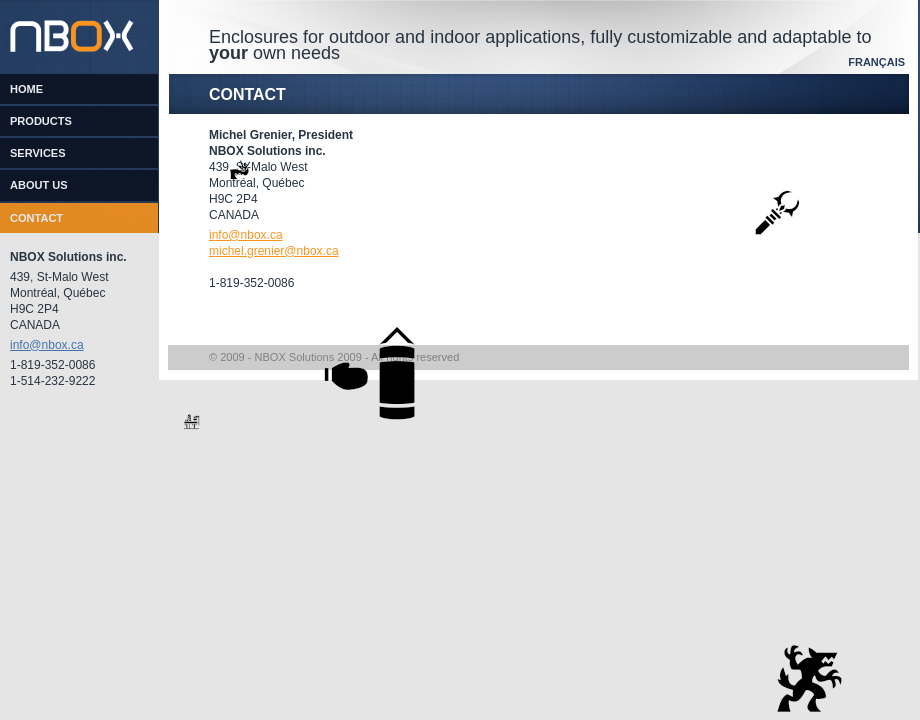 The image size is (920, 720). What do you see at coordinates (777, 212) in the screenshot?
I see `cast a lunar or night-themed spell` at bounding box center [777, 212].